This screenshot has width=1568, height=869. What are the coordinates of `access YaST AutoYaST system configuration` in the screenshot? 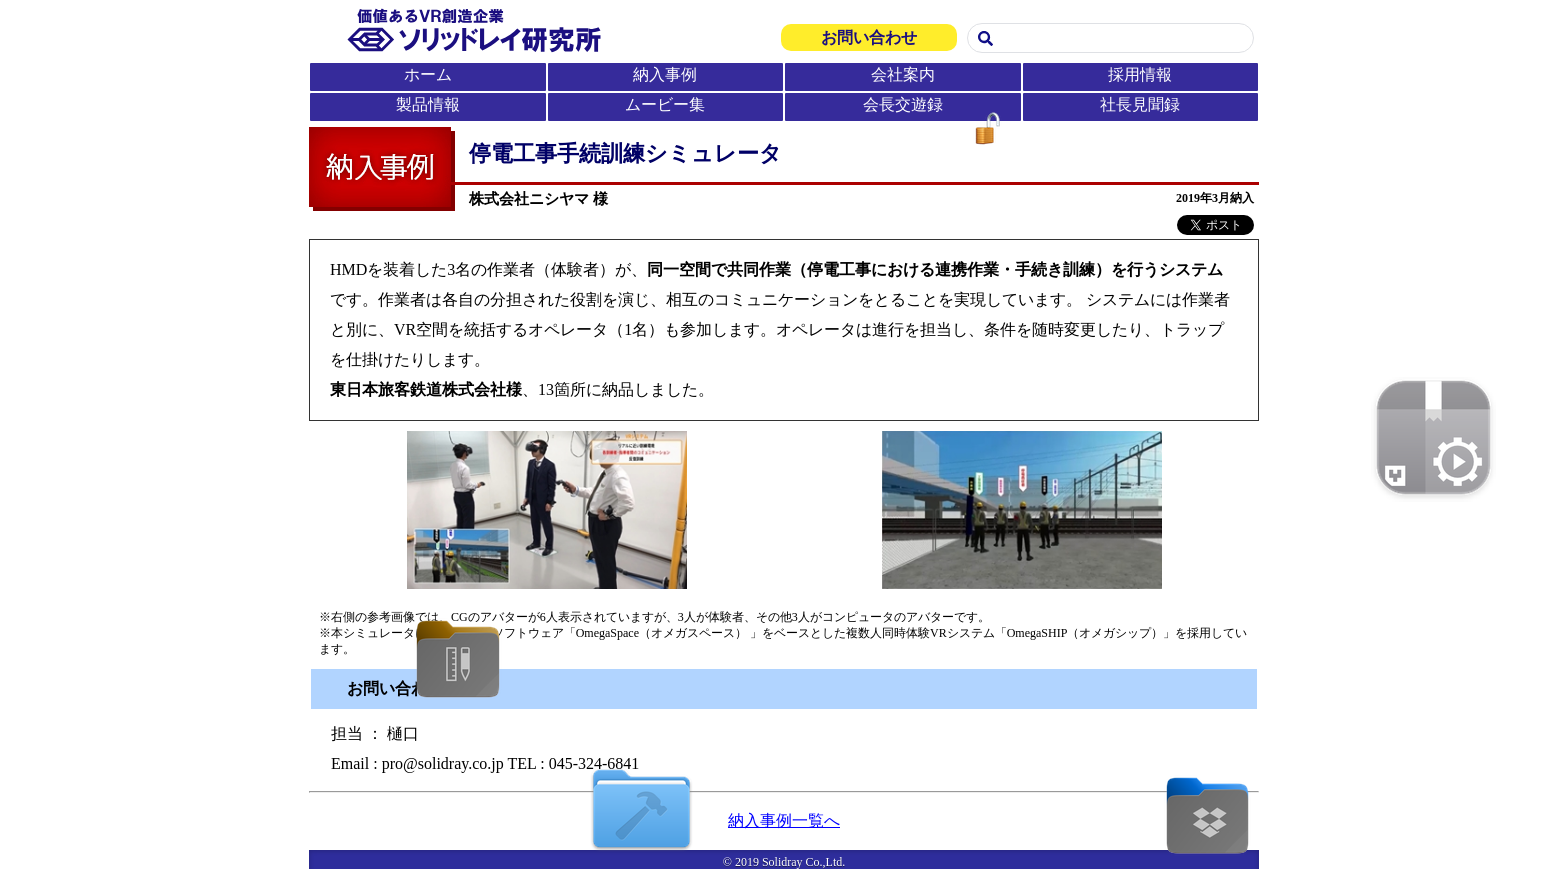 It's located at (1433, 439).